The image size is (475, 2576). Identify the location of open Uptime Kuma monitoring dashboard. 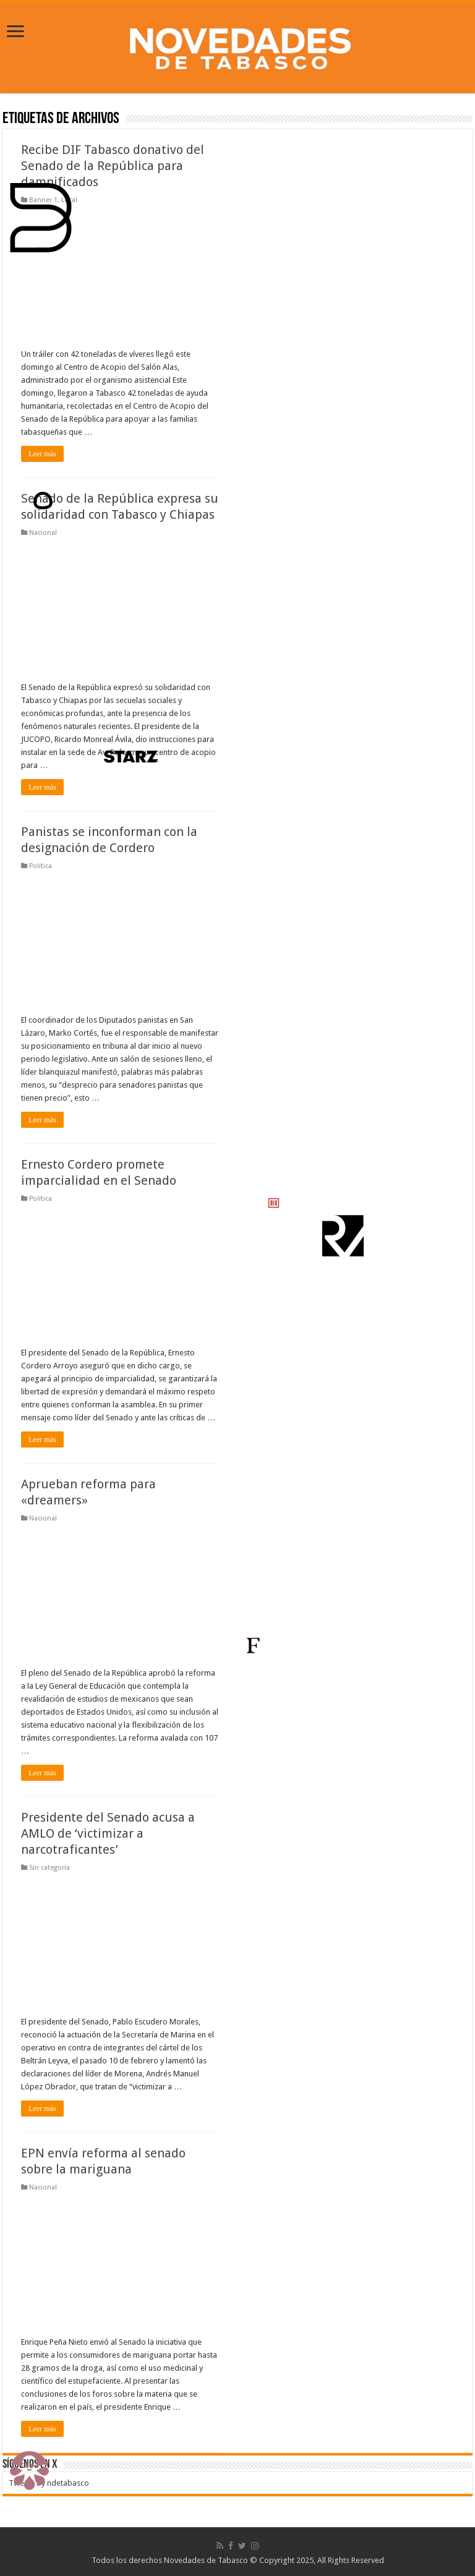
(43, 500).